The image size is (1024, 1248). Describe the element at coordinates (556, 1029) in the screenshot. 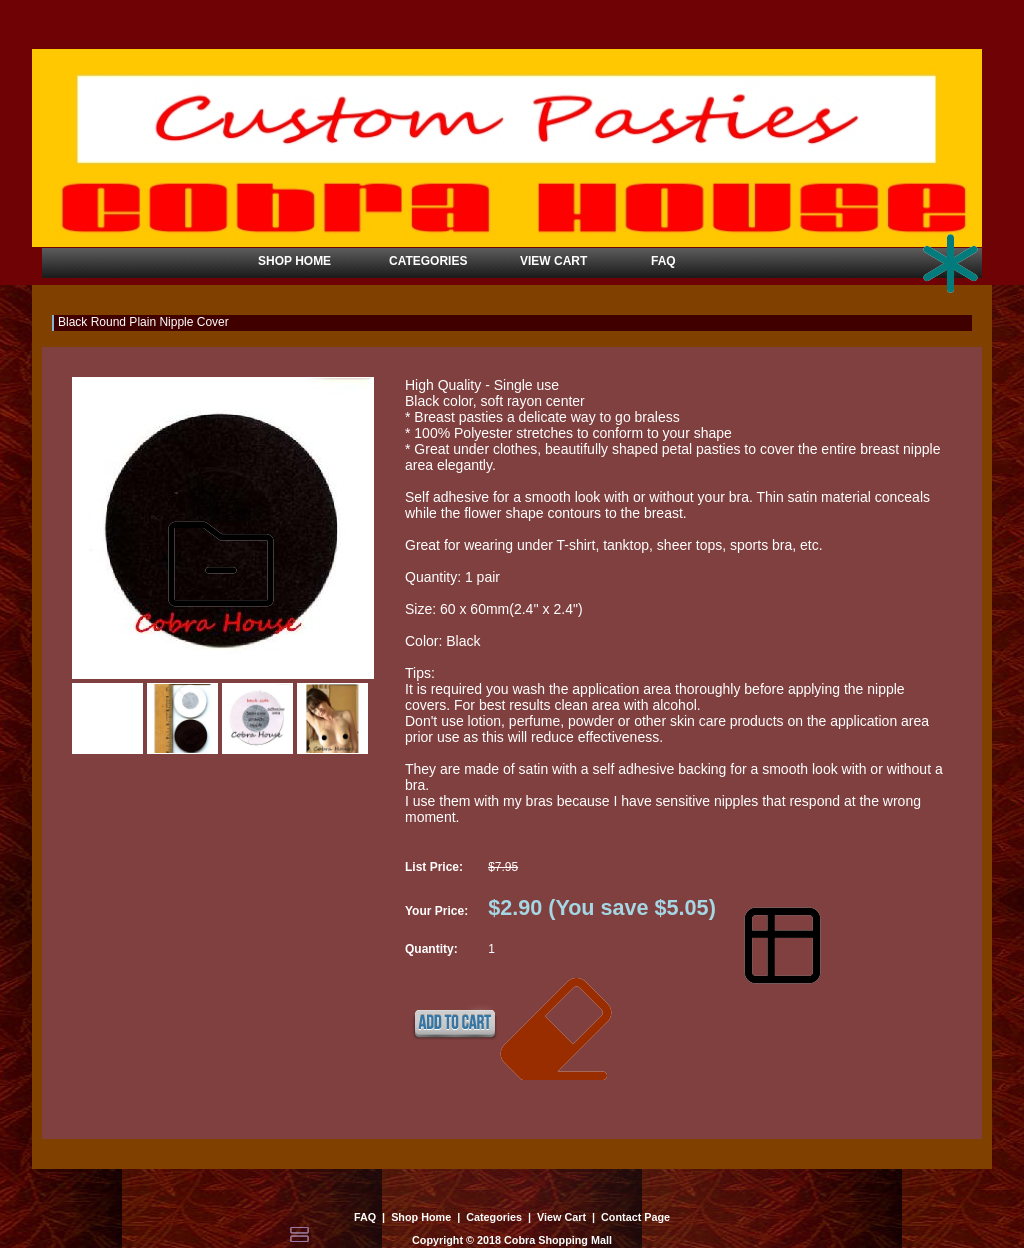

I see `erase or clear content` at that location.